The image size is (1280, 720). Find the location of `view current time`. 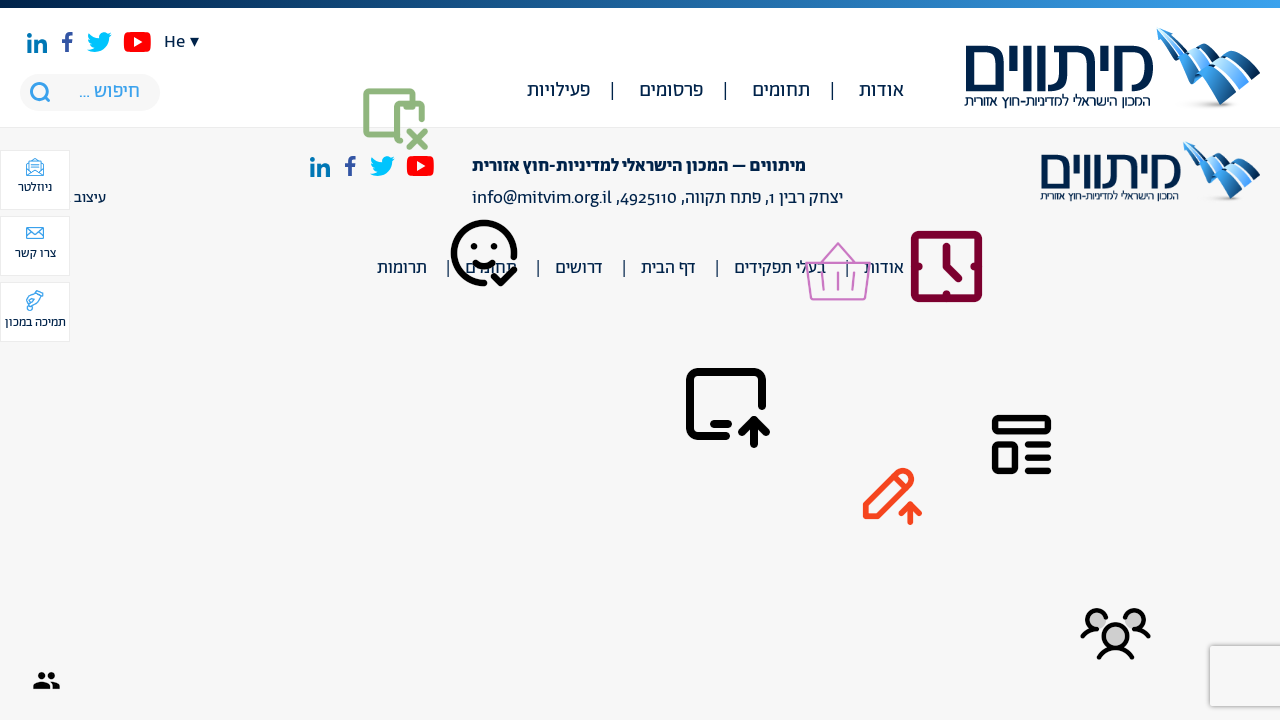

view current time is located at coordinates (946, 266).